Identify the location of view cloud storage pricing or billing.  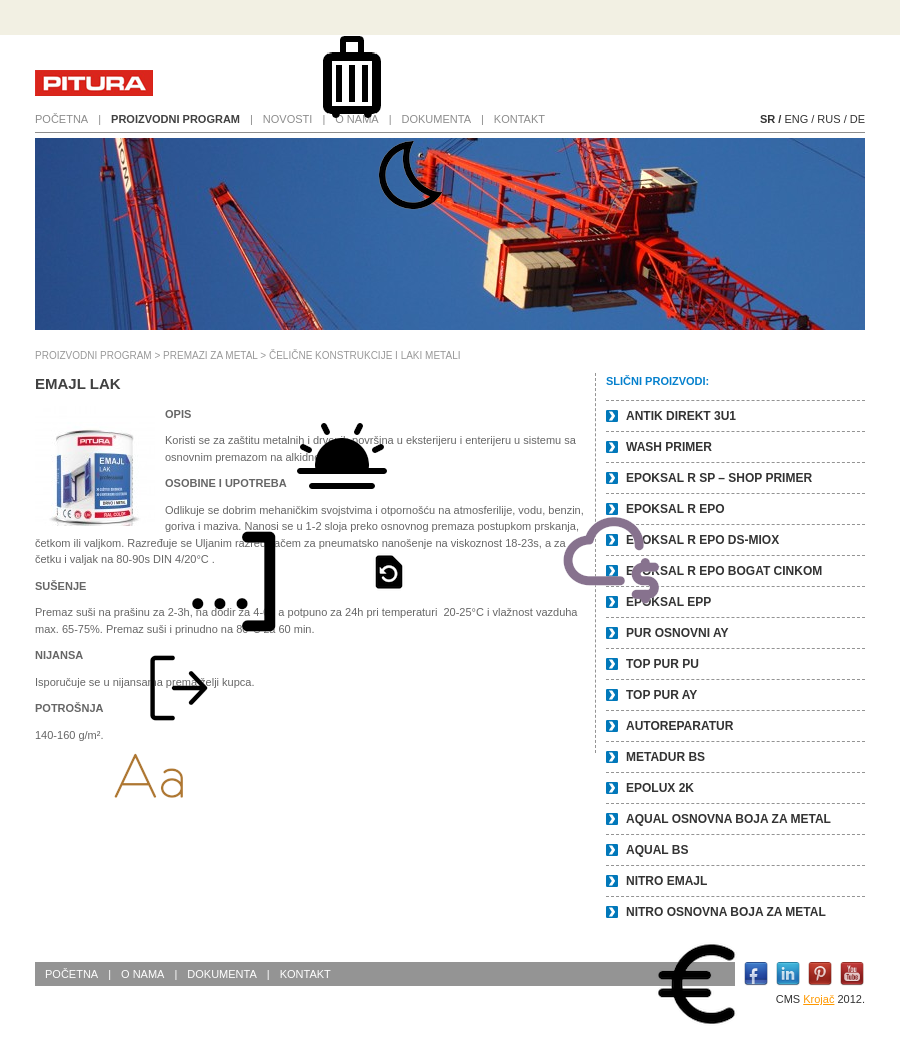
(613, 553).